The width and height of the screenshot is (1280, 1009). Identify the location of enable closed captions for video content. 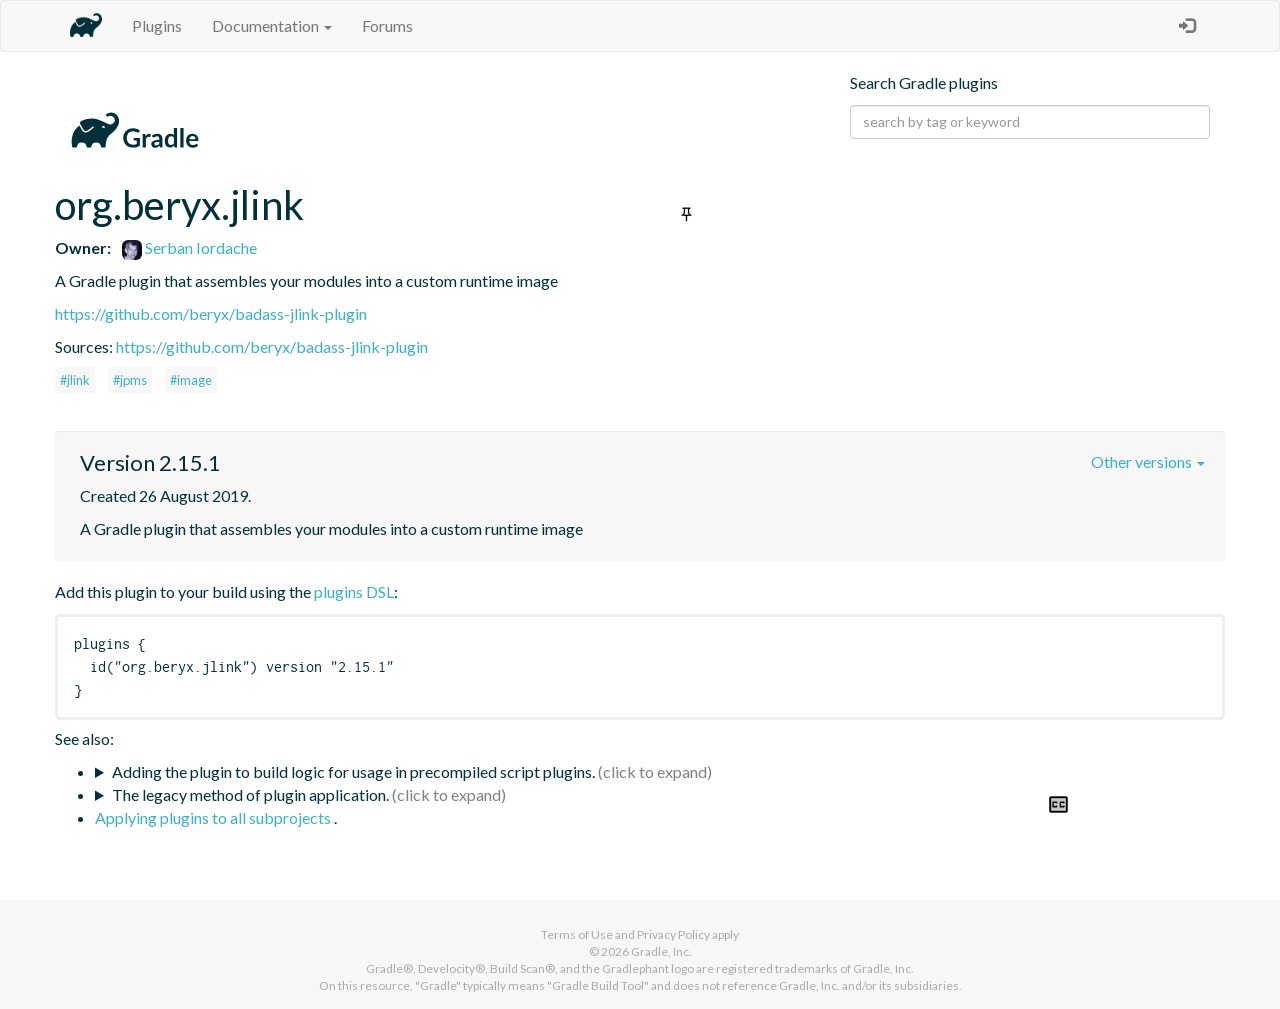
(1058, 804).